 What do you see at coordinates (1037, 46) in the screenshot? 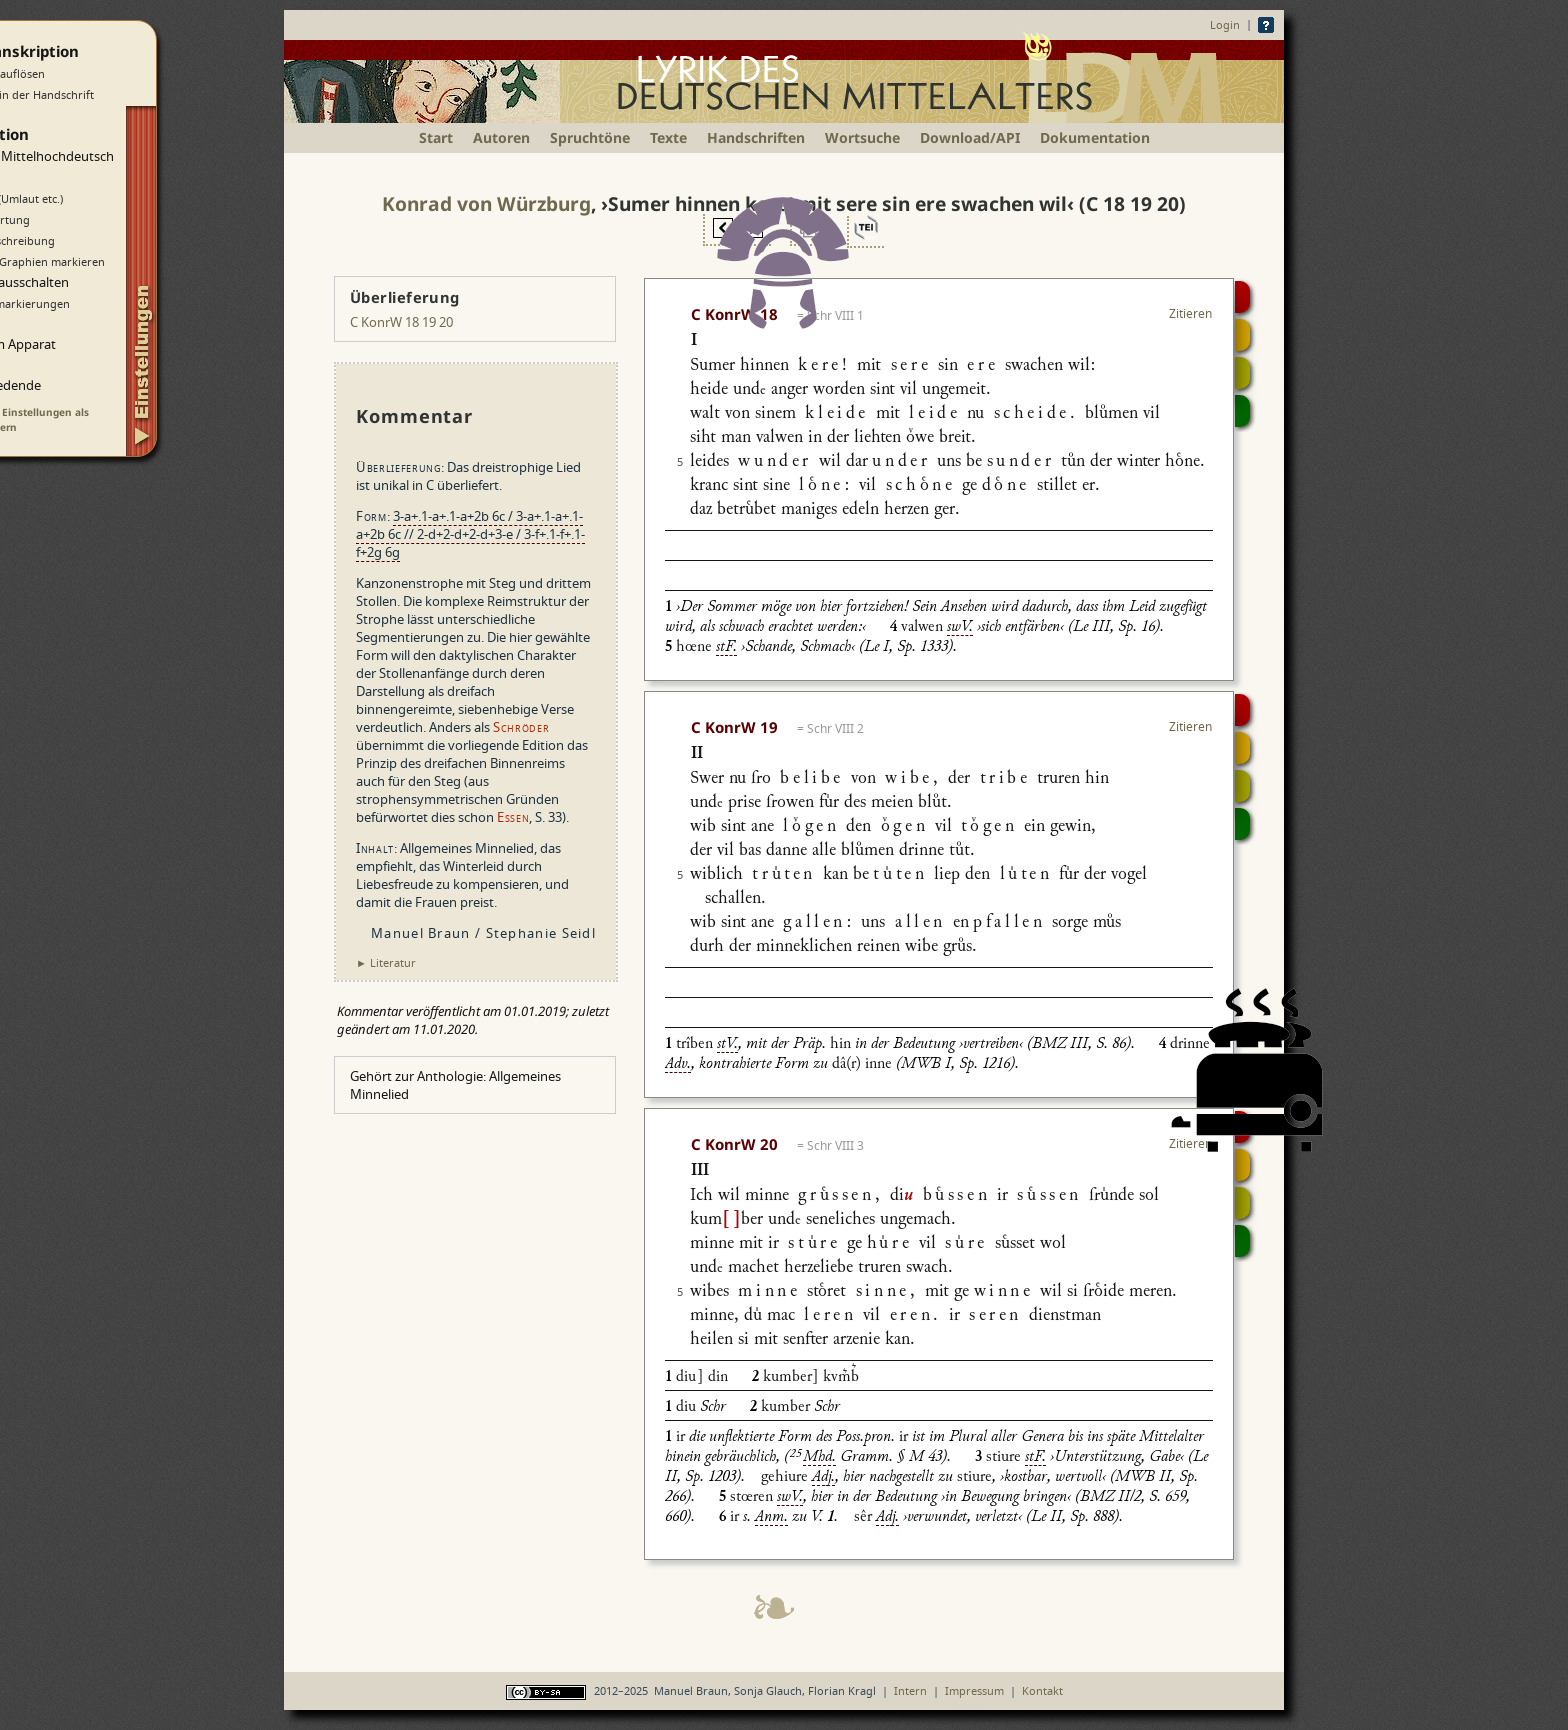
I see `indicates a burning or destroyed document` at bounding box center [1037, 46].